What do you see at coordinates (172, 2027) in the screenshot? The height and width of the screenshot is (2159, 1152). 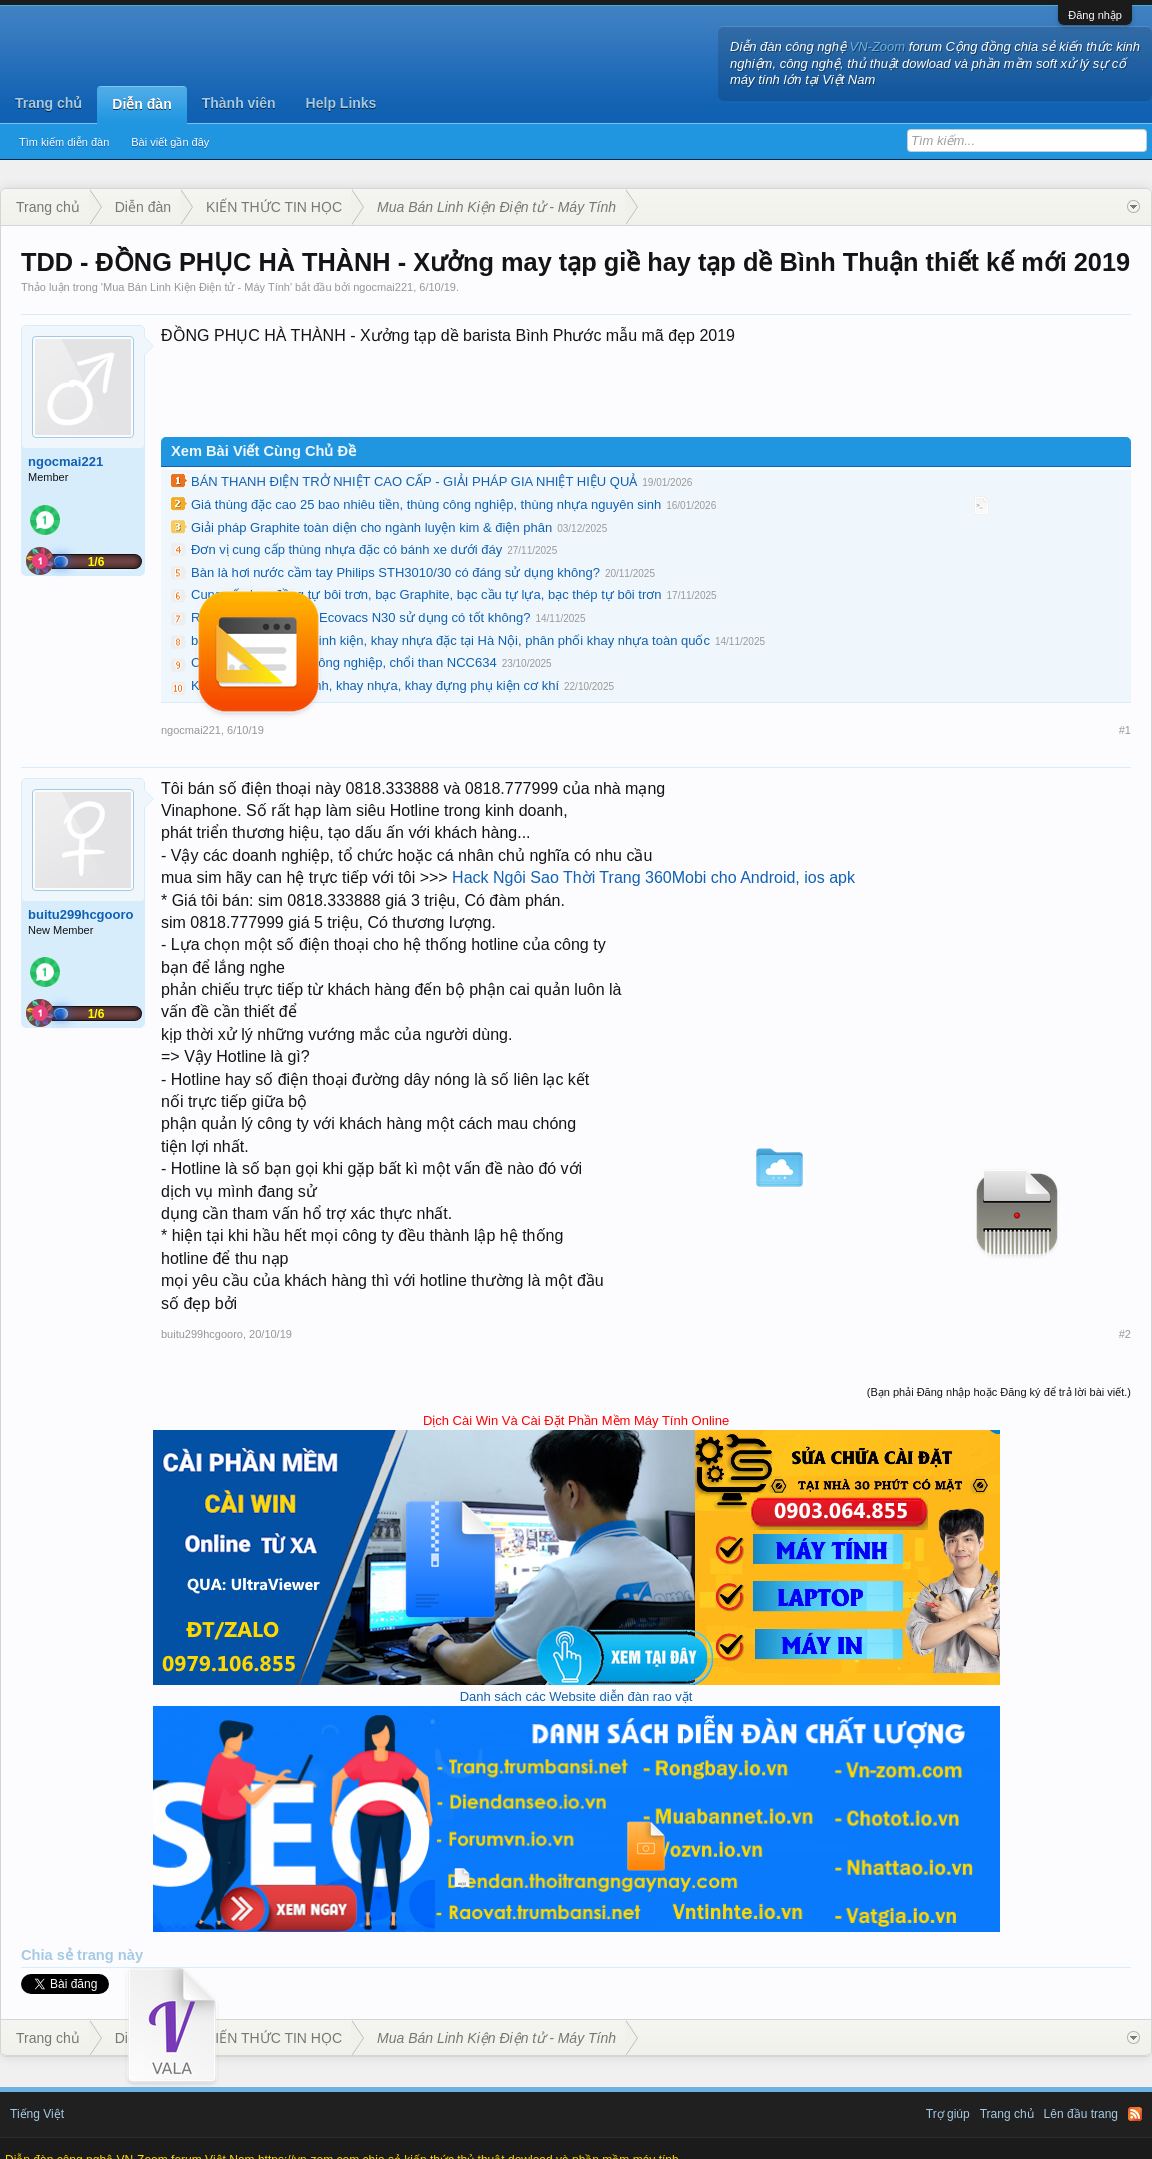 I see `vala source code file` at bounding box center [172, 2027].